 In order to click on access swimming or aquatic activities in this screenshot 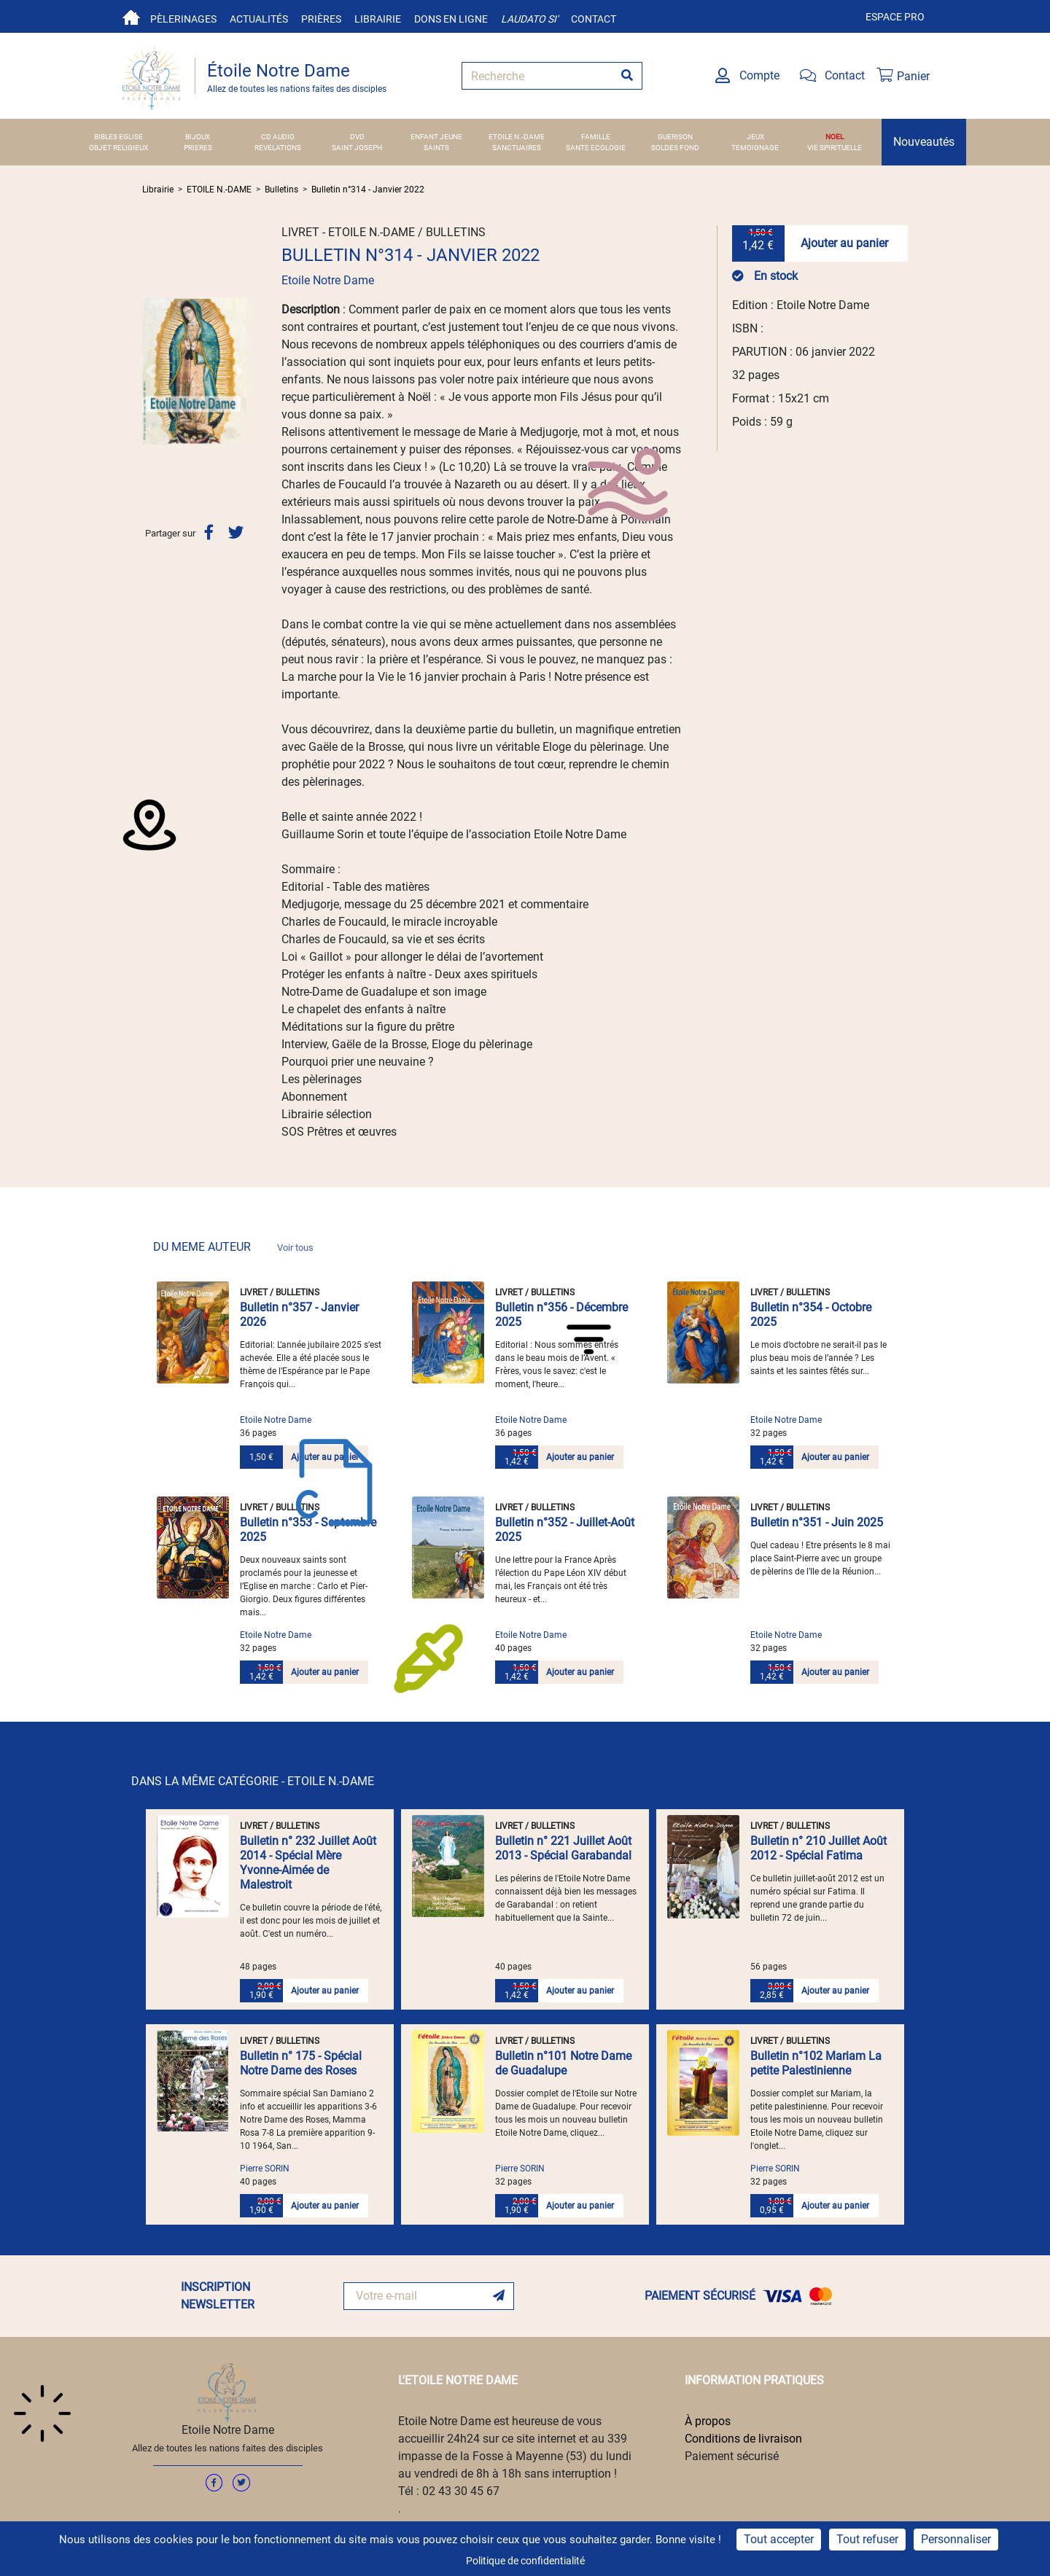, I will do `click(628, 485)`.